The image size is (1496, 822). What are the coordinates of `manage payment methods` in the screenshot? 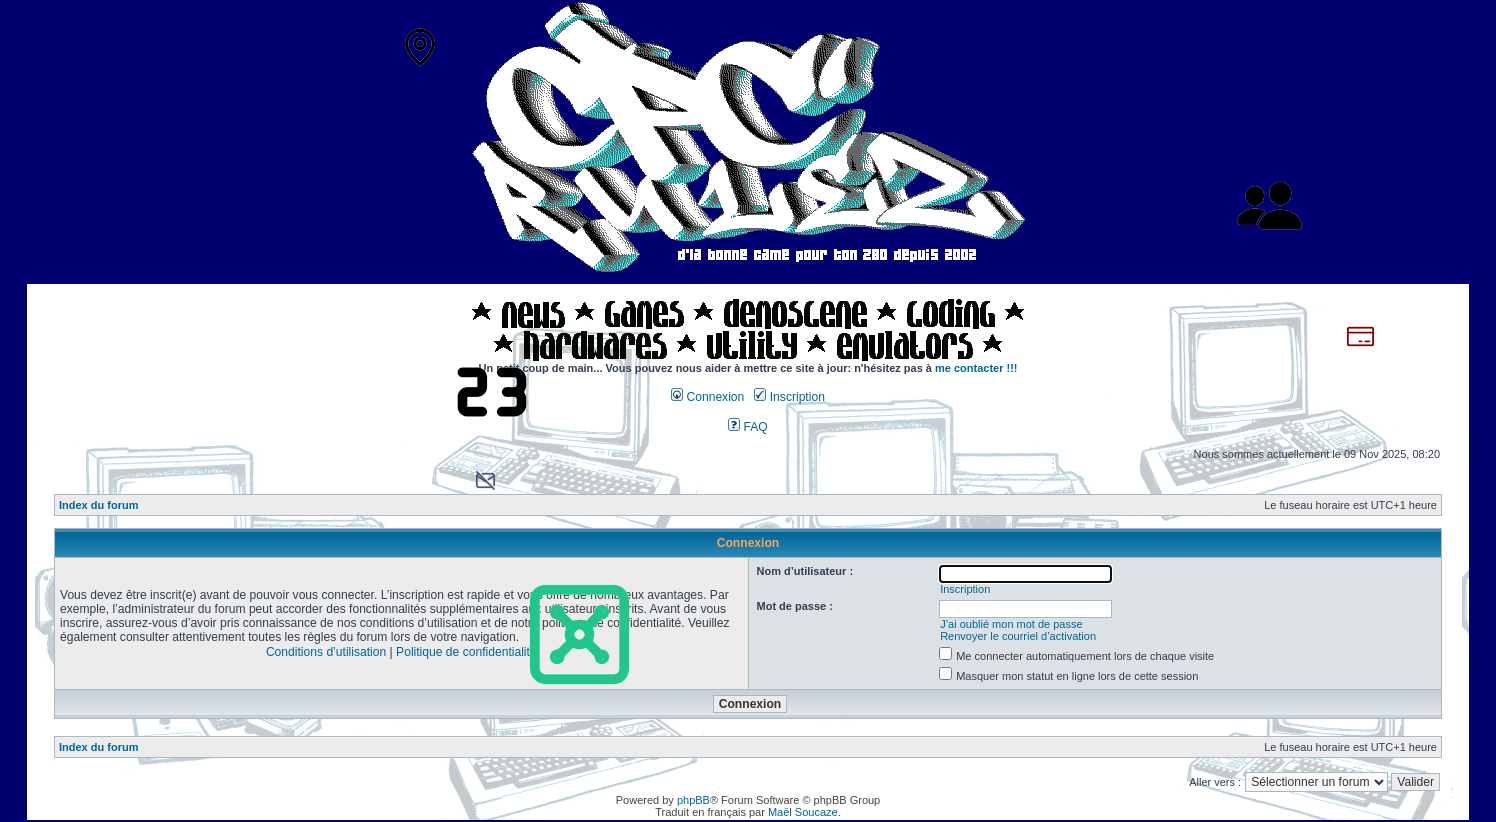 It's located at (1360, 336).